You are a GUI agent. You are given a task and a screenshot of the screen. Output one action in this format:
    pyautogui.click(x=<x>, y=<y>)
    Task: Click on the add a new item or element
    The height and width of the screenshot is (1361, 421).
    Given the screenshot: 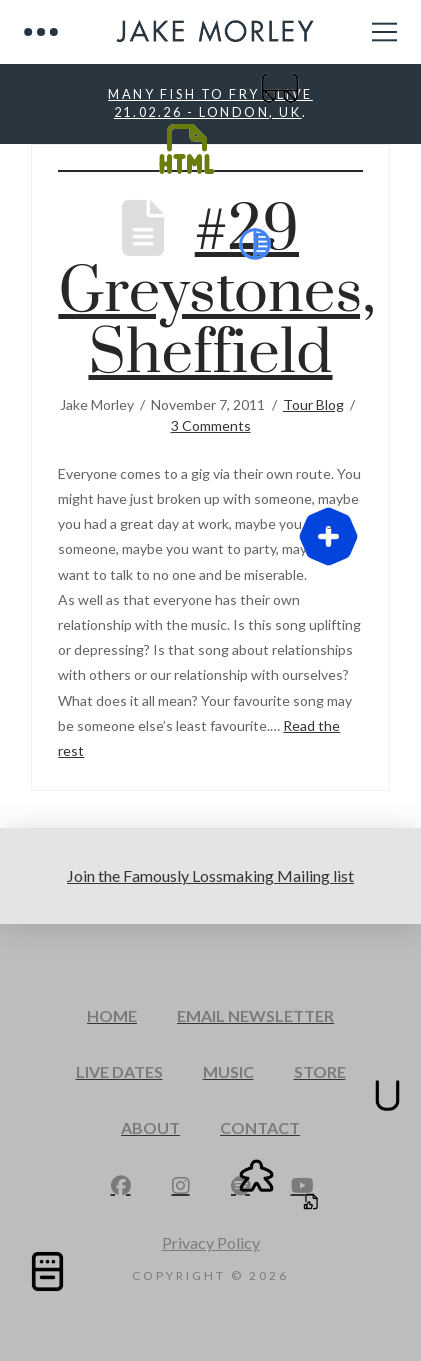 What is the action you would take?
    pyautogui.click(x=328, y=536)
    